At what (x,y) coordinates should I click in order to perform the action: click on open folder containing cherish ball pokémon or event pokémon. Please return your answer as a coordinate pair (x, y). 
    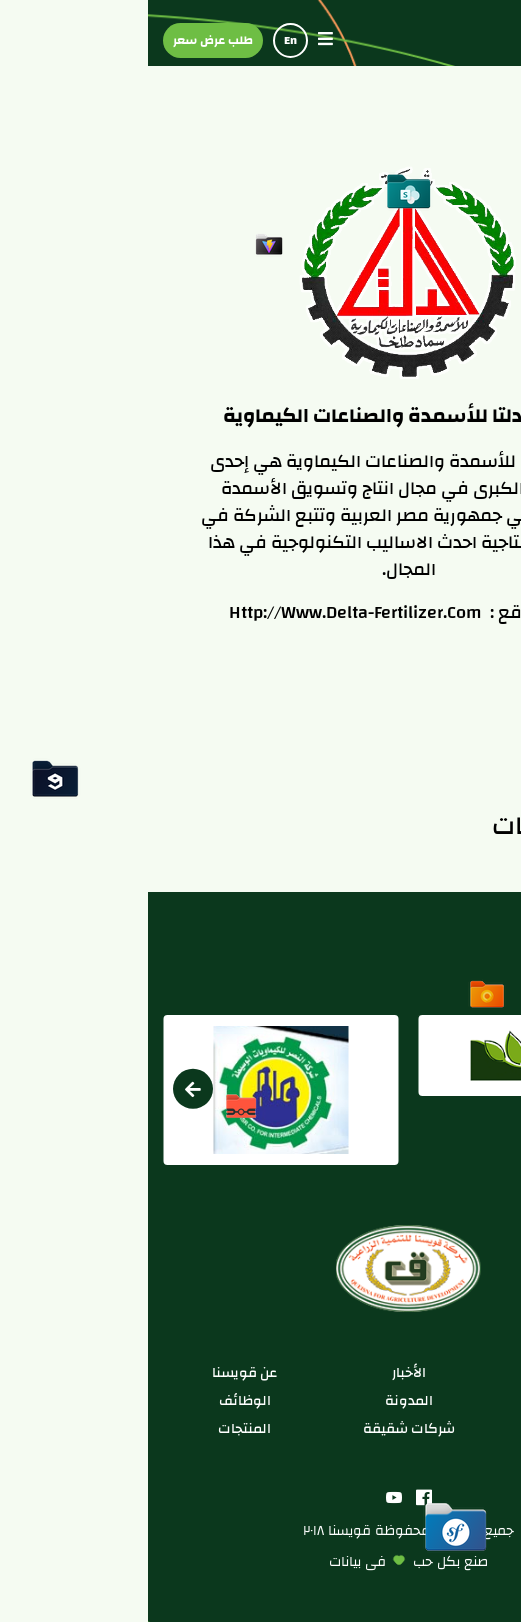
    Looking at the image, I should click on (241, 1107).